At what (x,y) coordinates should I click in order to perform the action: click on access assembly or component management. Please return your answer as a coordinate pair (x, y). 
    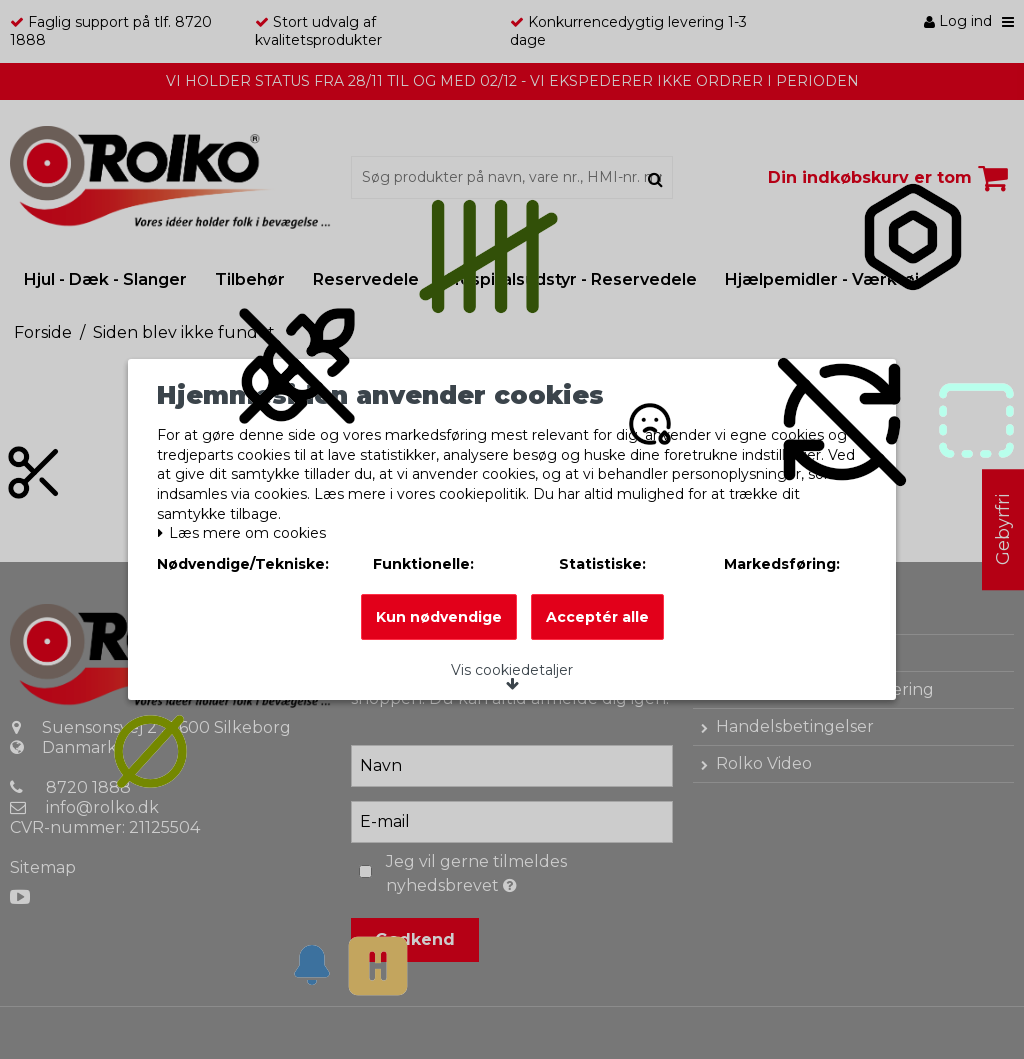
    Looking at the image, I should click on (913, 237).